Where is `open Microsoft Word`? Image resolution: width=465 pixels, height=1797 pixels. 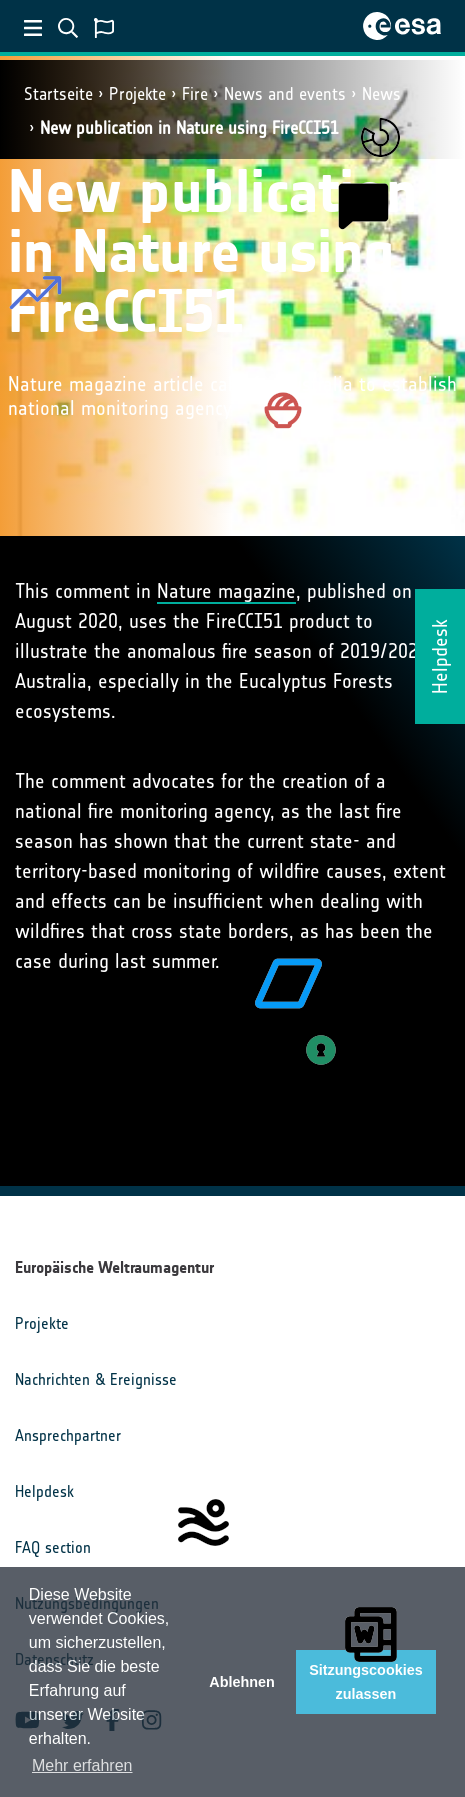
open Microsoft Word is located at coordinates (373, 1634).